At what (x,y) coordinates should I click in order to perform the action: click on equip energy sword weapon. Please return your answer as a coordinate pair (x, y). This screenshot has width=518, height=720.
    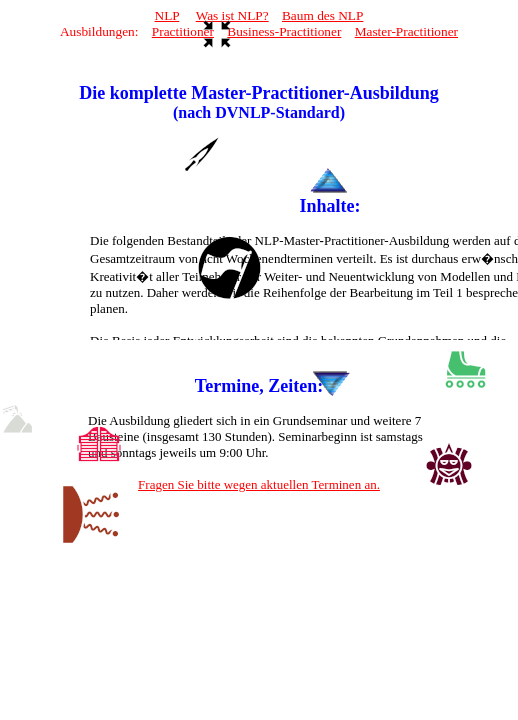
    Looking at the image, I should click on (202, 154).